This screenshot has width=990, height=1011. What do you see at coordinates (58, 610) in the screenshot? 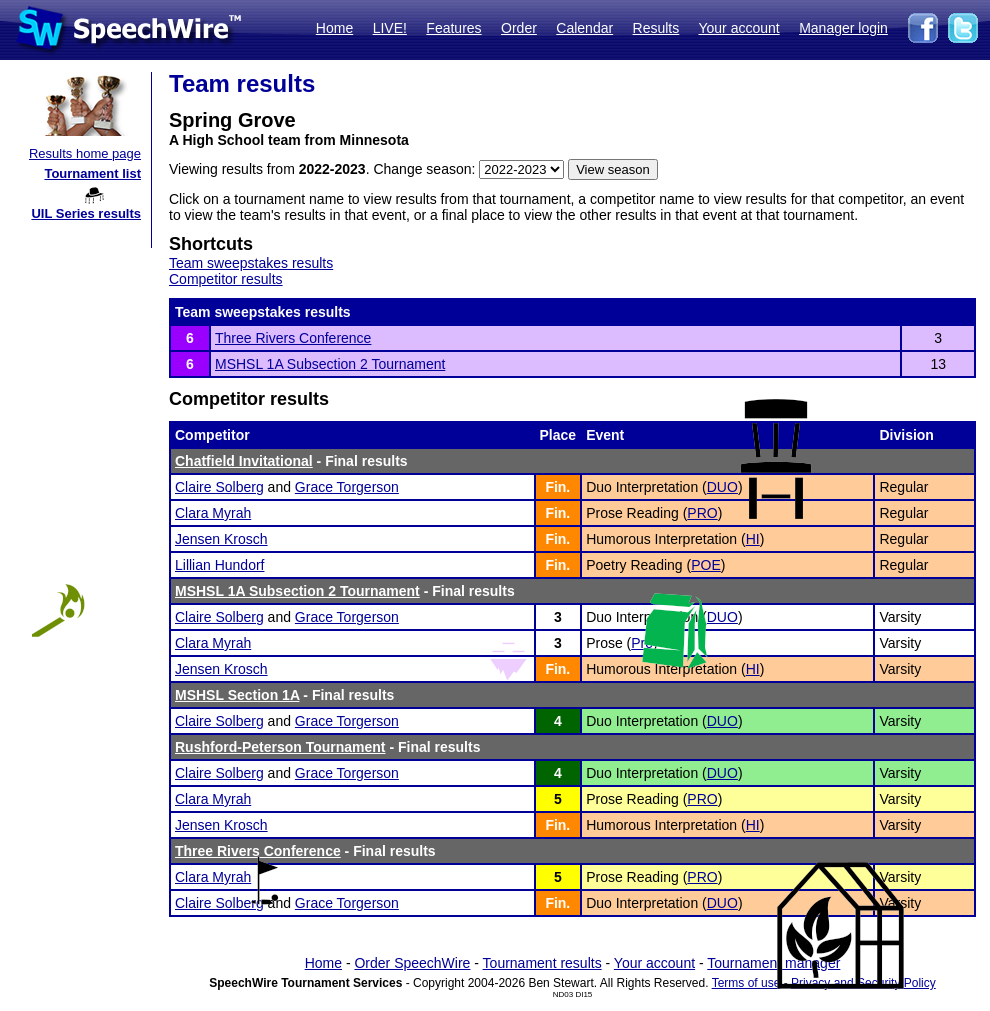
I see `ignite or start a fire feature` at bounding box center [58, 610].